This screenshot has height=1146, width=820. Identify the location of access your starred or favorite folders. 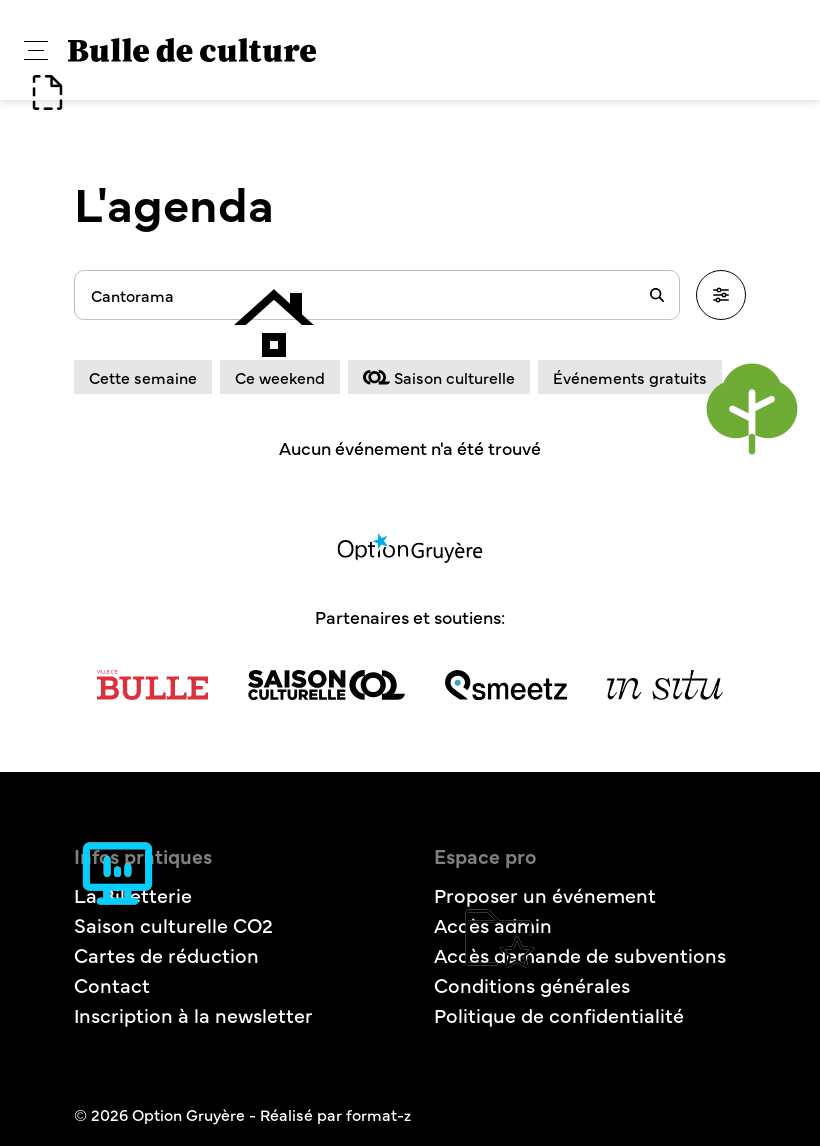
(498, 937).